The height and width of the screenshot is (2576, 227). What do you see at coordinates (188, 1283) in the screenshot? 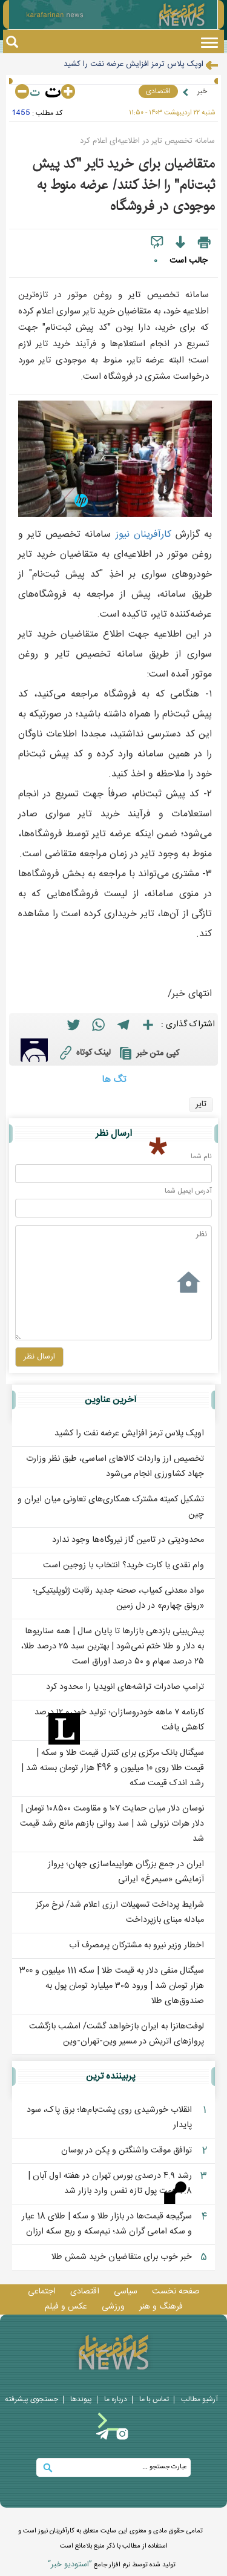
I see `navigate to home screen` at bounding box center [188, 1283].